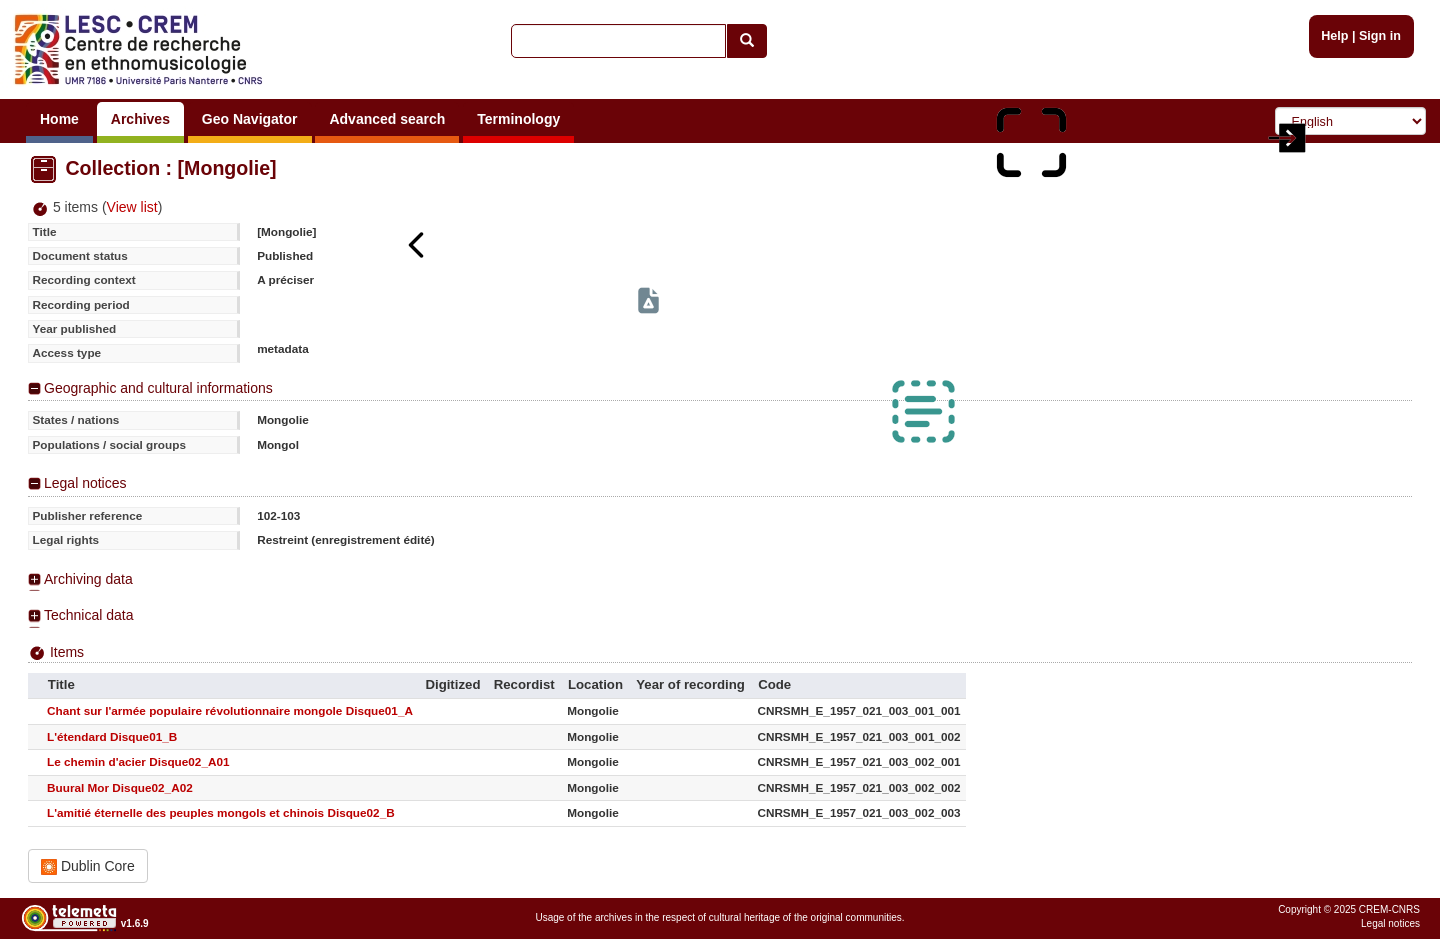 This screenshot has width=1440, height=939. What do you see at coordinates (1031, 142) in the screenshot?
I see `expand to full screen mode` at bounding box center [1031, 142].